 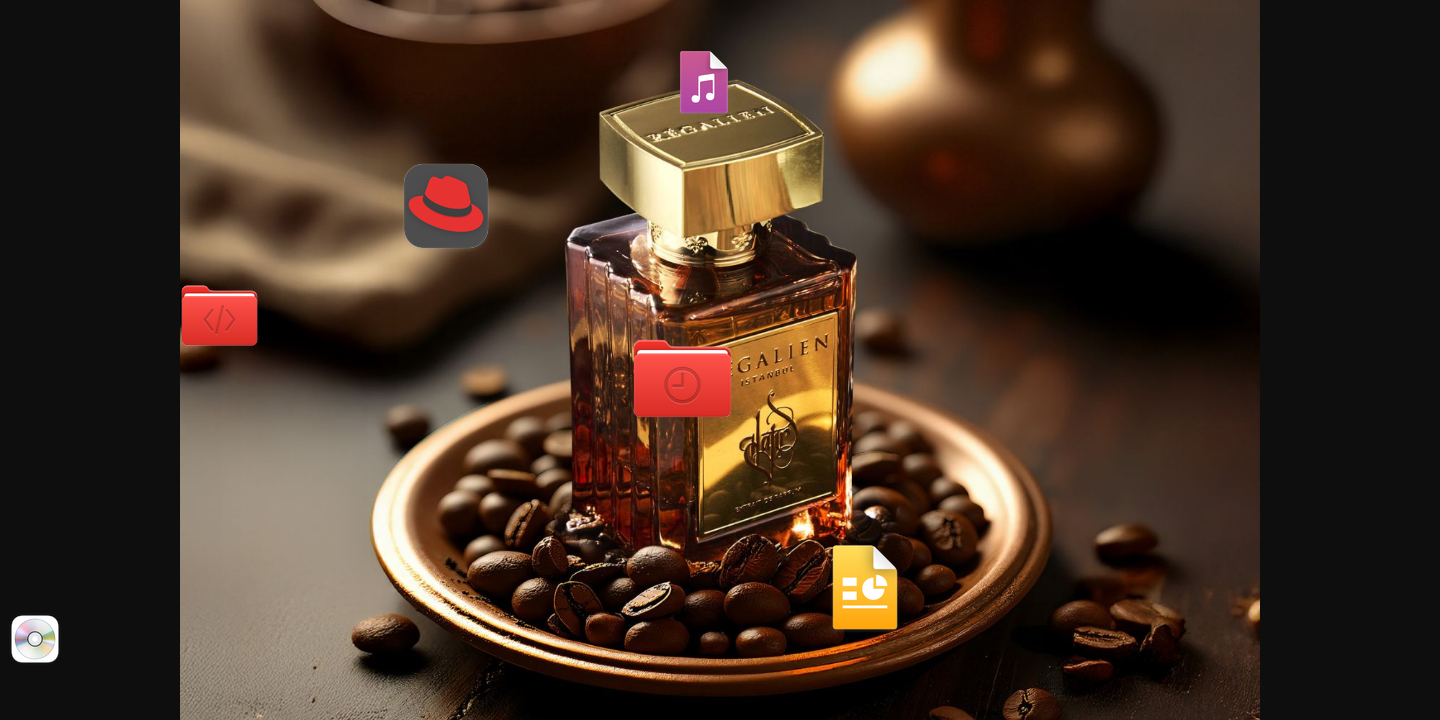 I want to click on open Red Hat Enterprise Linux application, so click(x=446, y=206).